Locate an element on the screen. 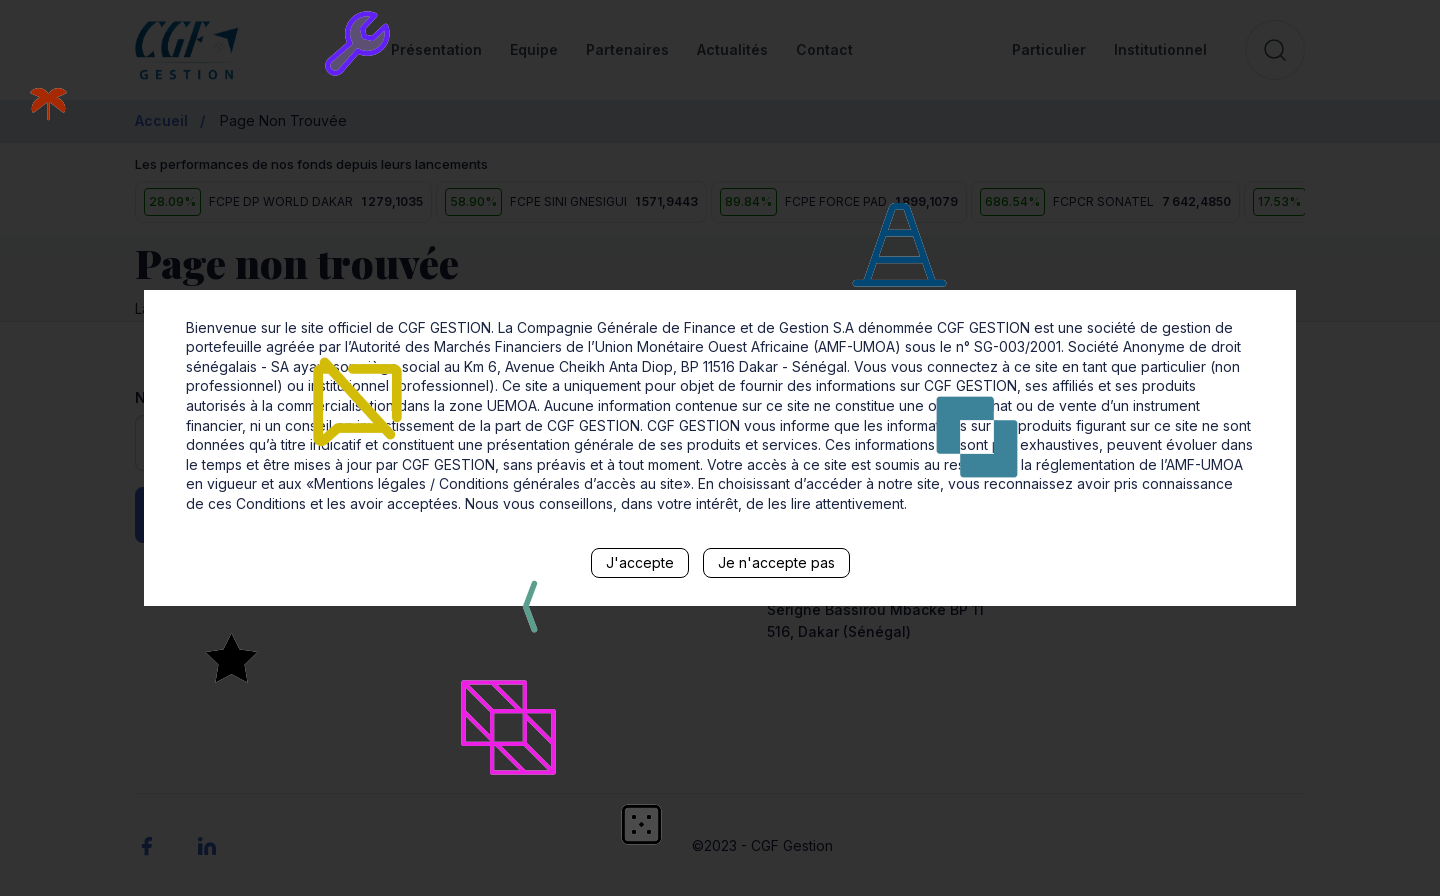  navigate to the previous item or page is located at coordinates (531, 606).